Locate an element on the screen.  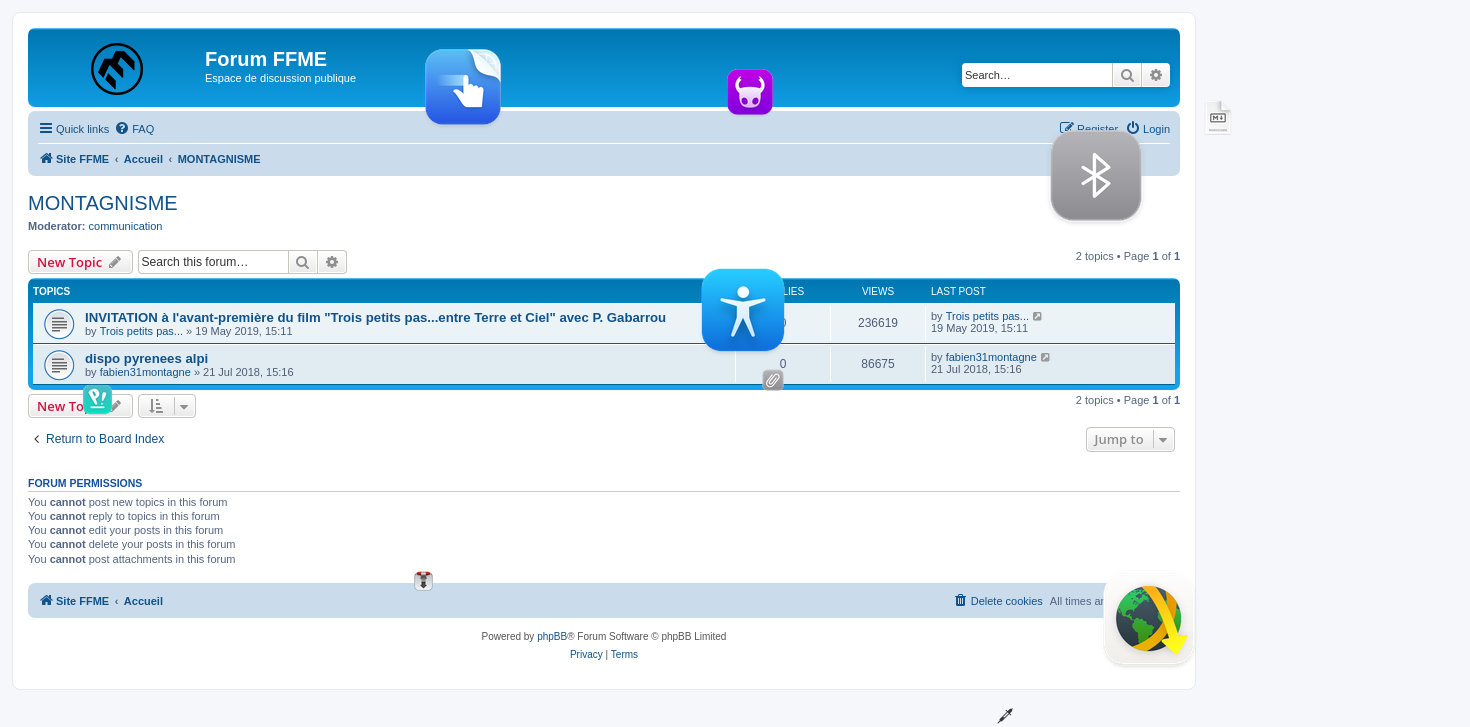
open transmission torrent client is located at coordinates (423, 581).